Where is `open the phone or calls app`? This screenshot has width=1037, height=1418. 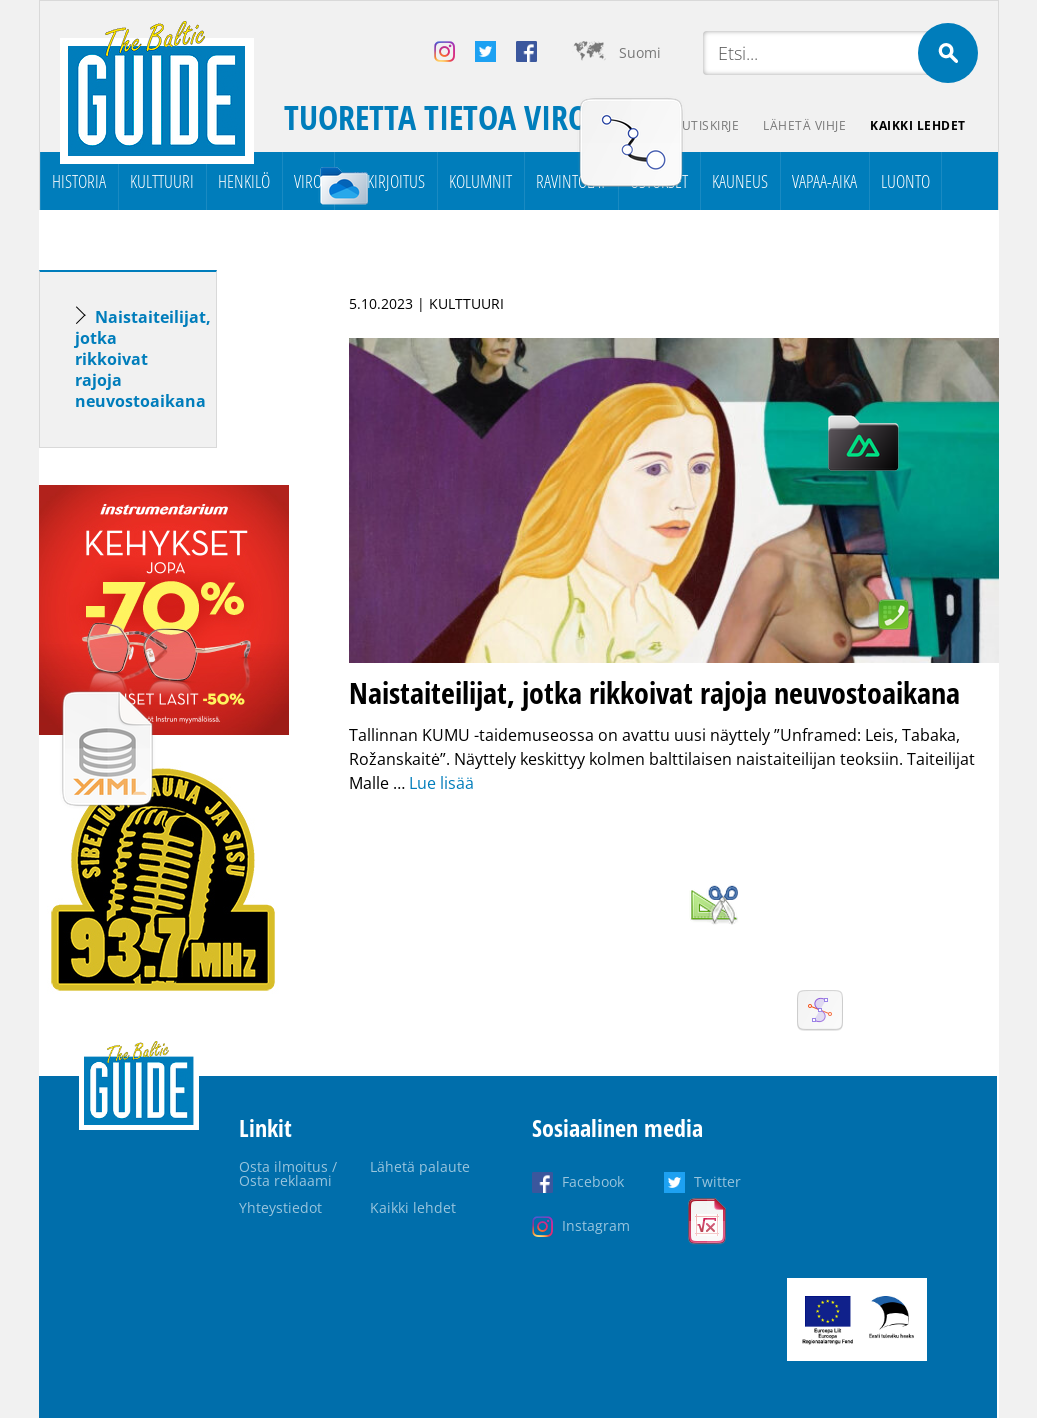 open the phone or calls app is located at coordinates (893, 614).